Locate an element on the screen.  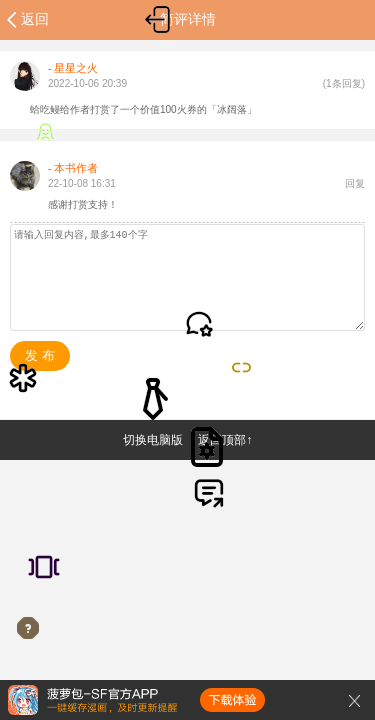
view formal dress code requirements is located at coordinates (153, 398).